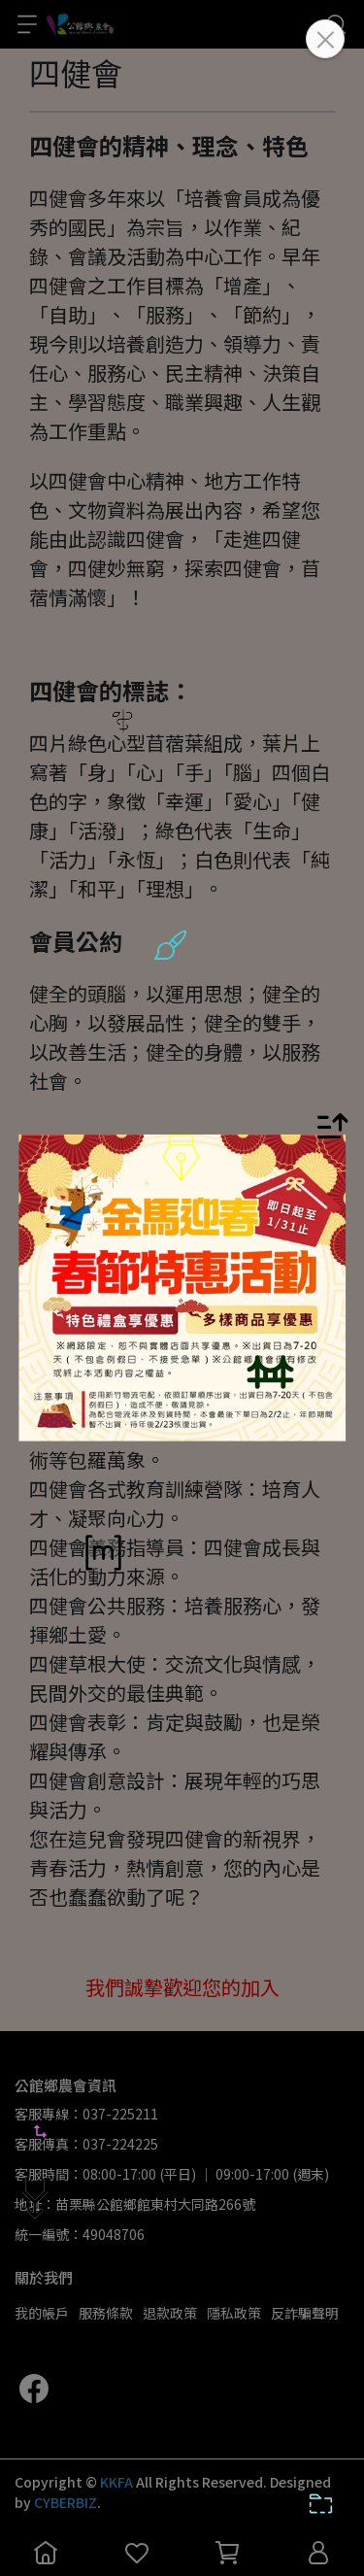 This screenshot has width=364, height=2576. What do you see at coordinates (123, 721) in the screenshot?
I see `access health or medical services` at bounding box center [123, 721].